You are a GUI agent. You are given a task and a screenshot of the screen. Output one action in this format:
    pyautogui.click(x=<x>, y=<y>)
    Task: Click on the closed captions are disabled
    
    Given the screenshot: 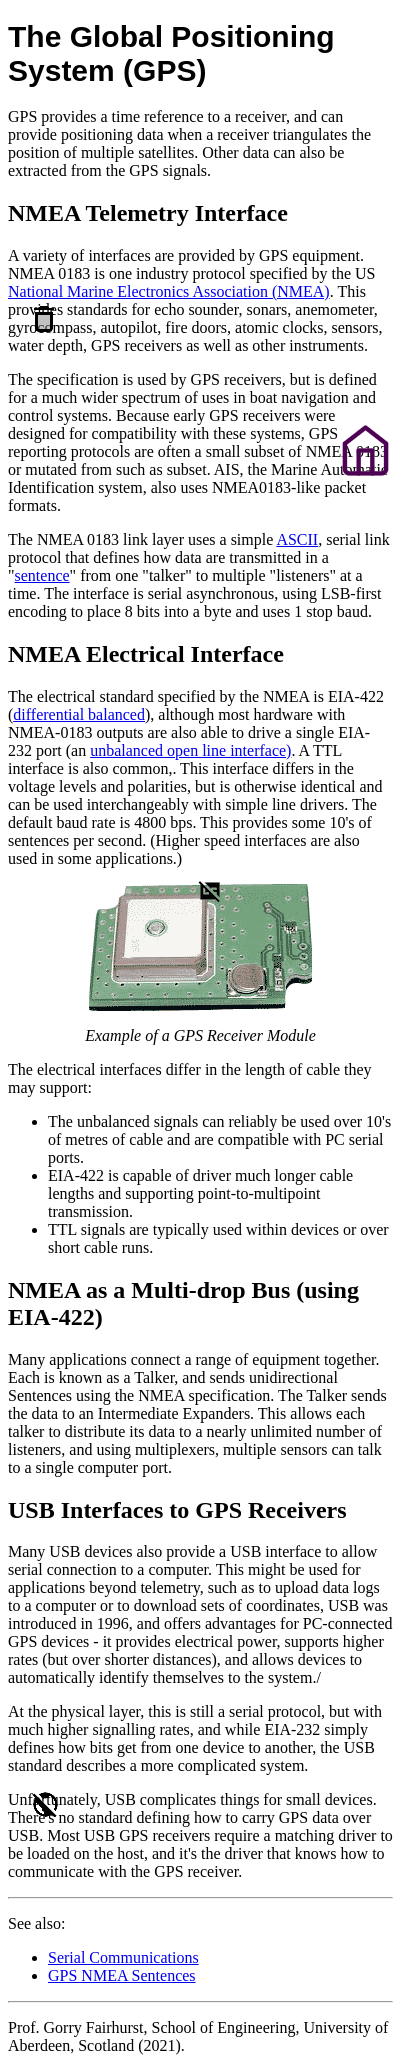 What is the action you would take?
    pyautogui.click(x=210, y=891)
    